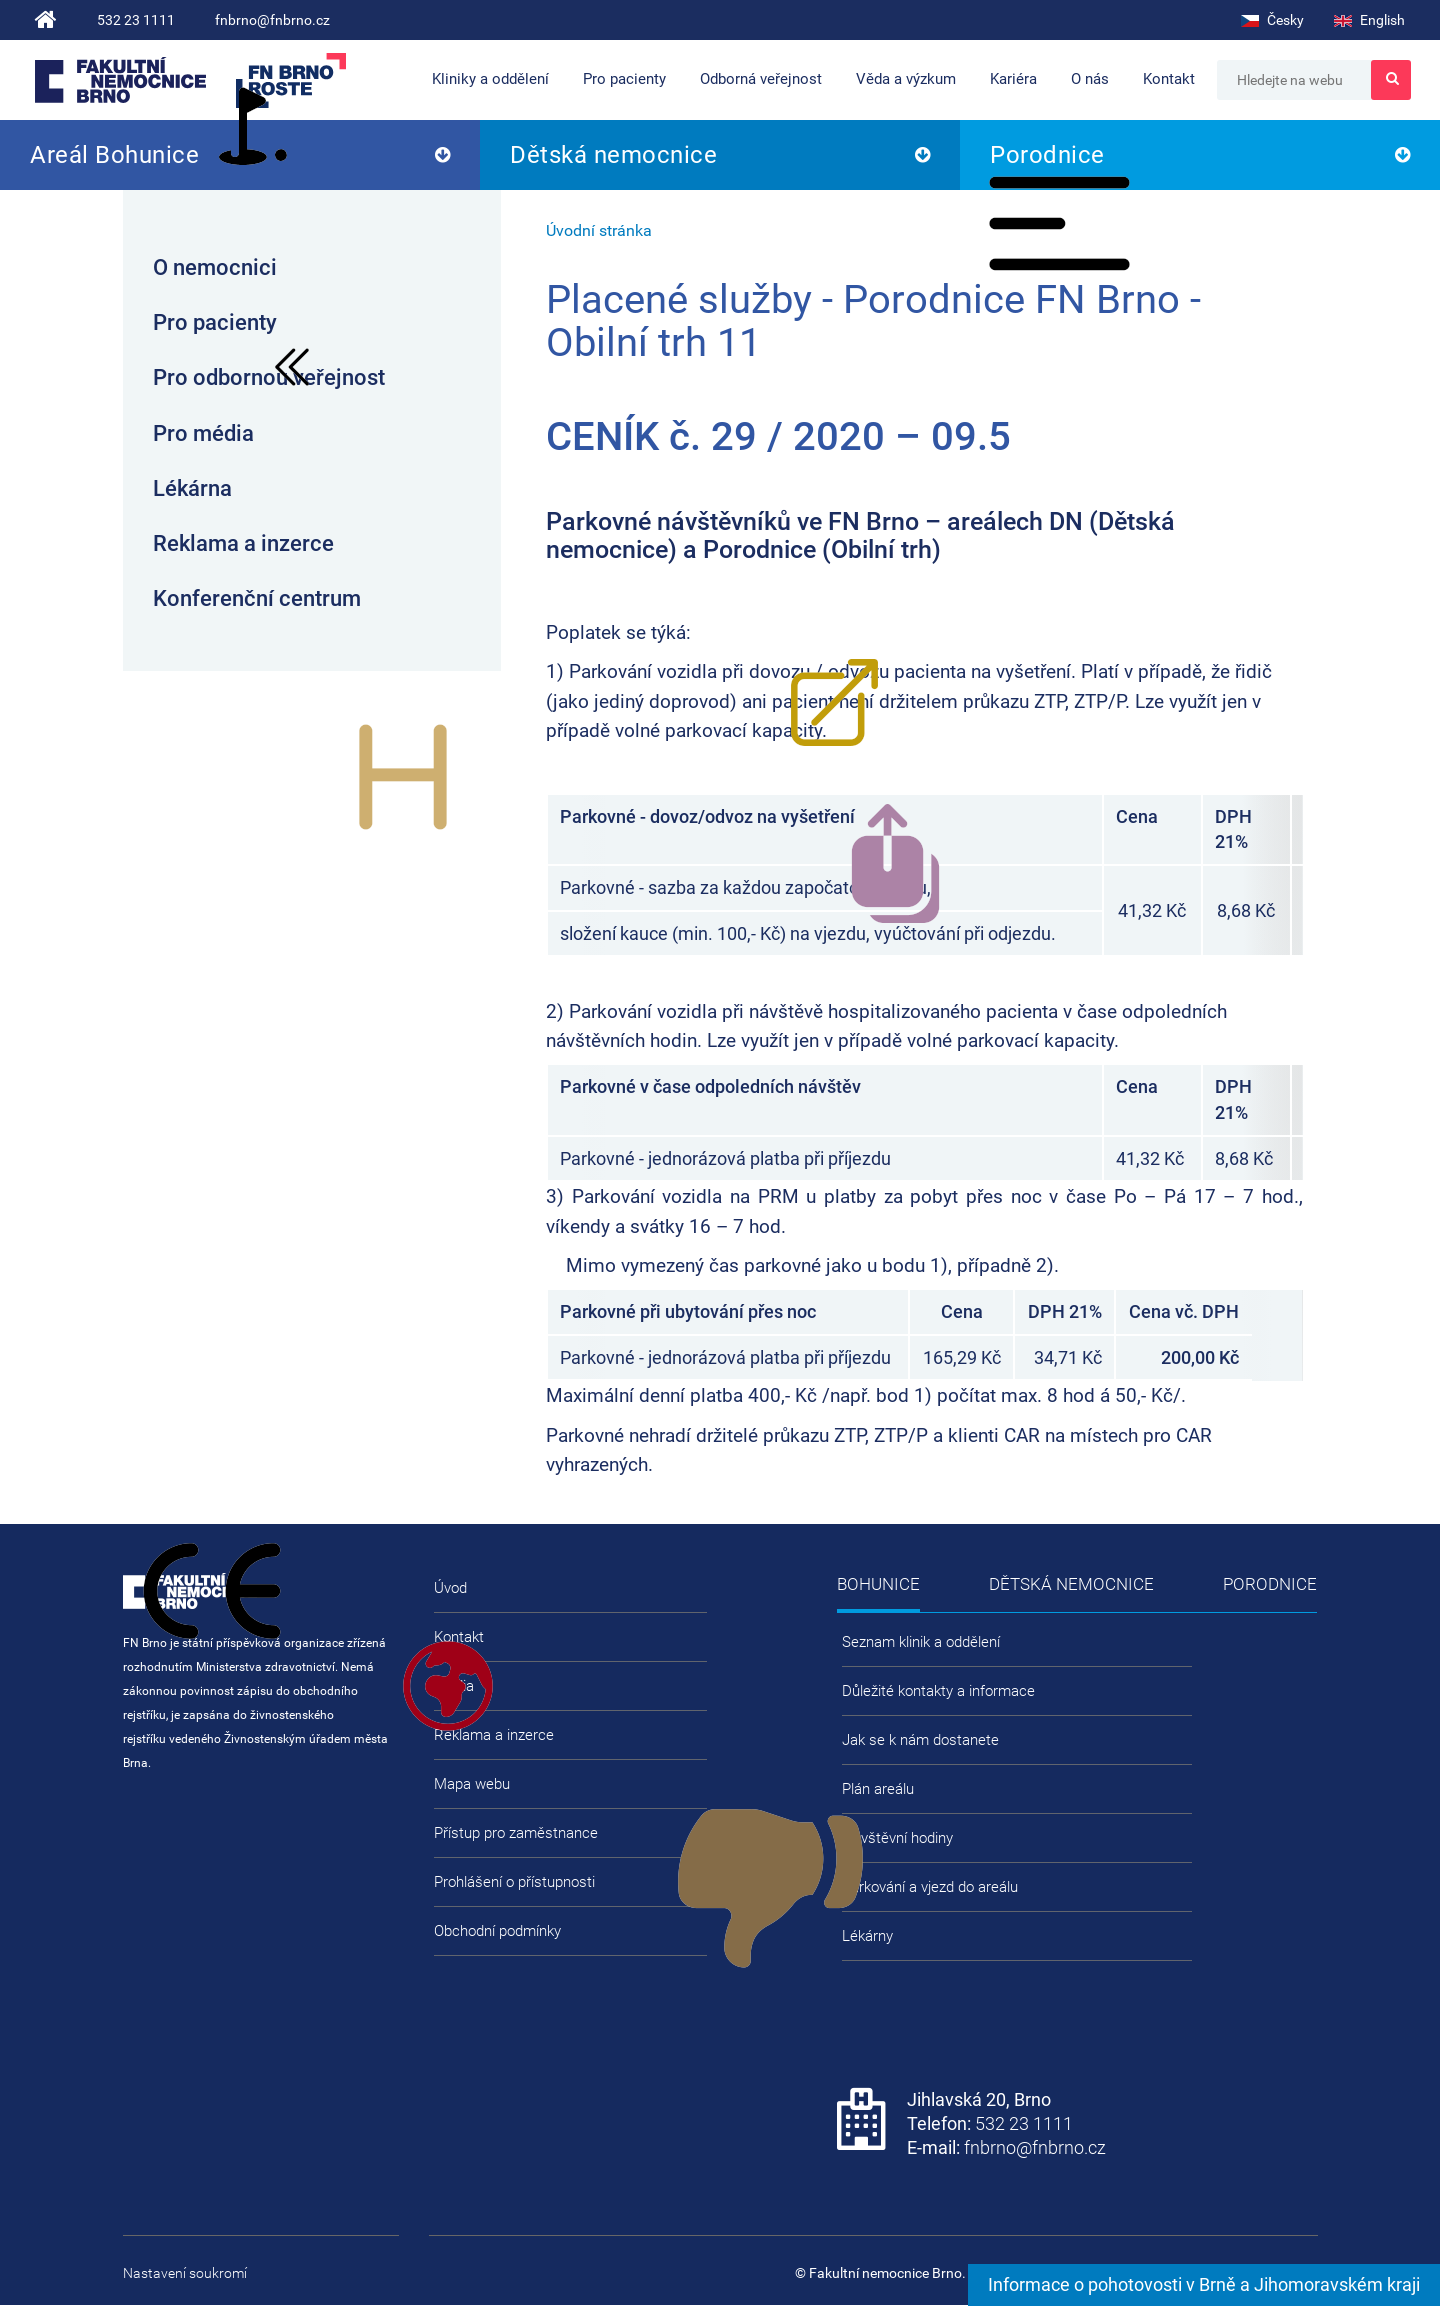  I want to click on indicates CE marking / European conformity certification, so click(212, 1591).